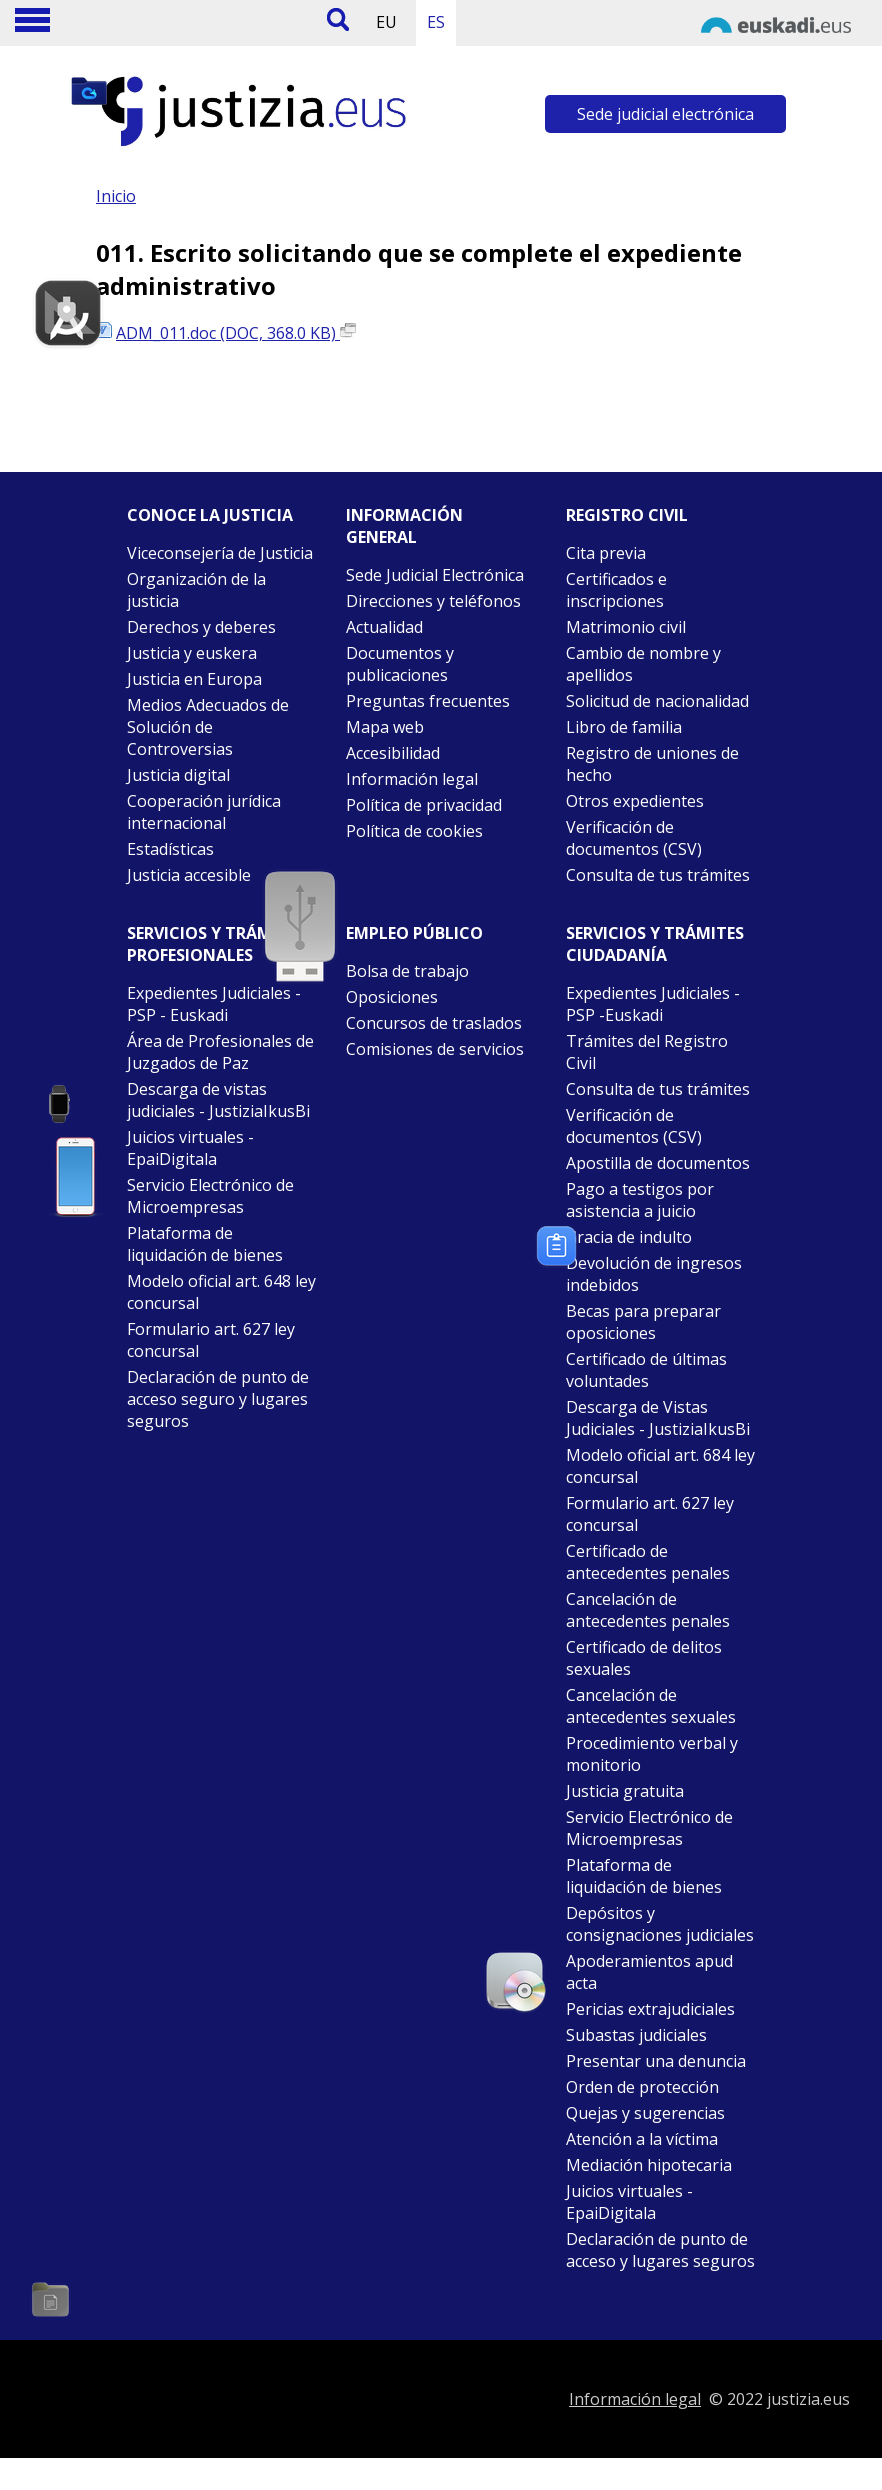 This screenshot has height=2490, width=882. I want to click on access connected USB storage device, so click(300, 926).